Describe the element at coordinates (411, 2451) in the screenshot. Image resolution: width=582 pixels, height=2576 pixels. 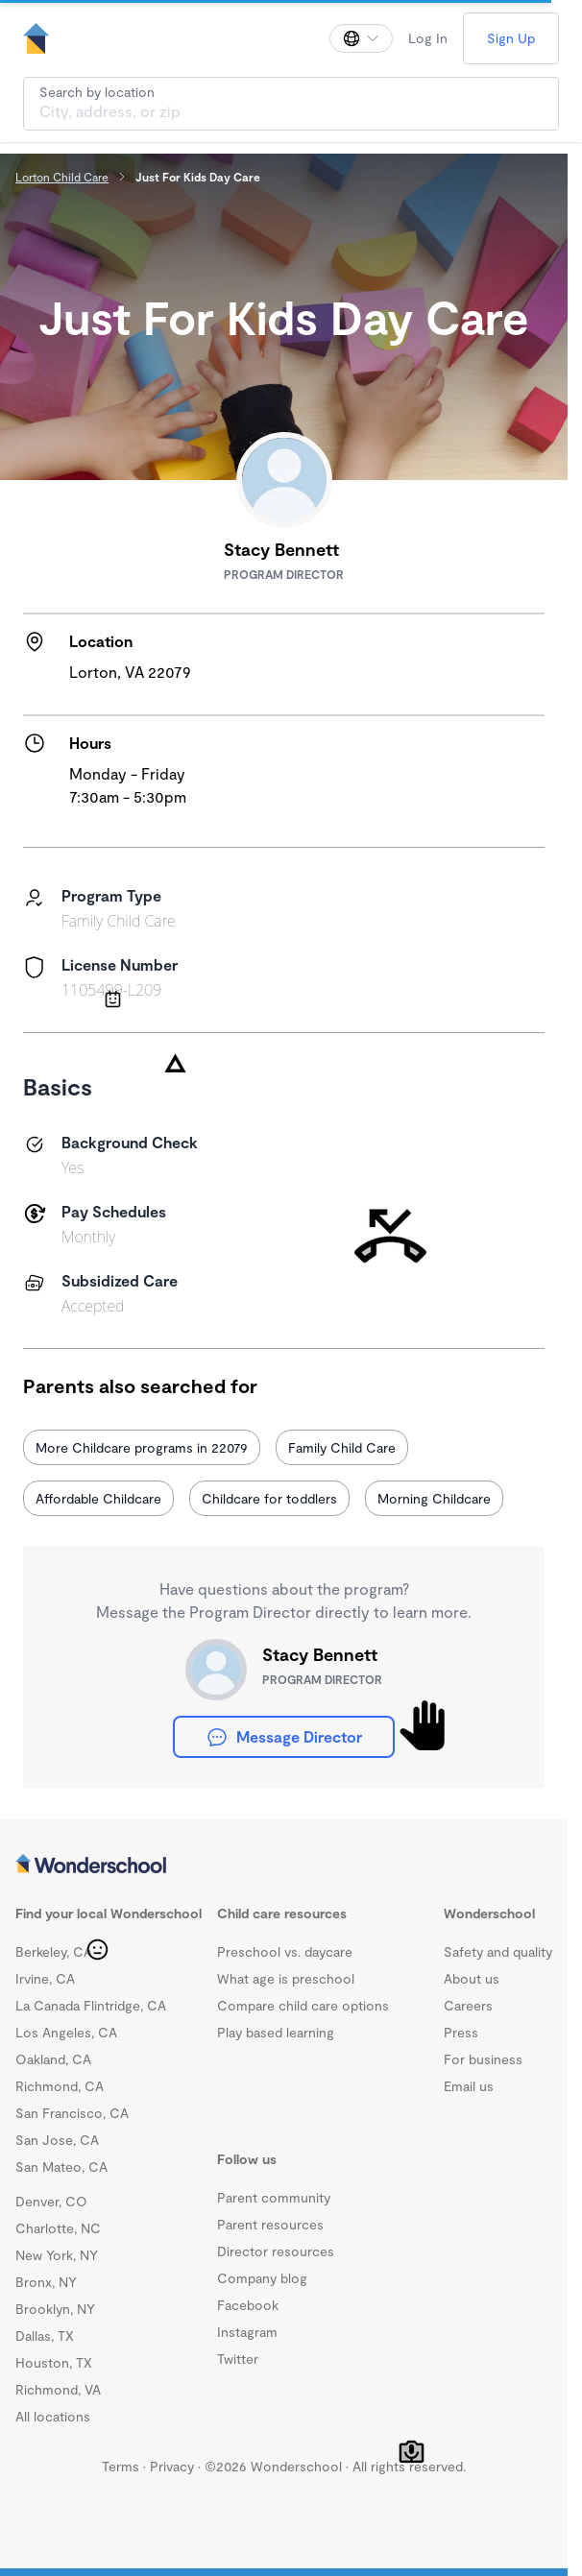
I see `grant camera and microphone permissions` at that location.